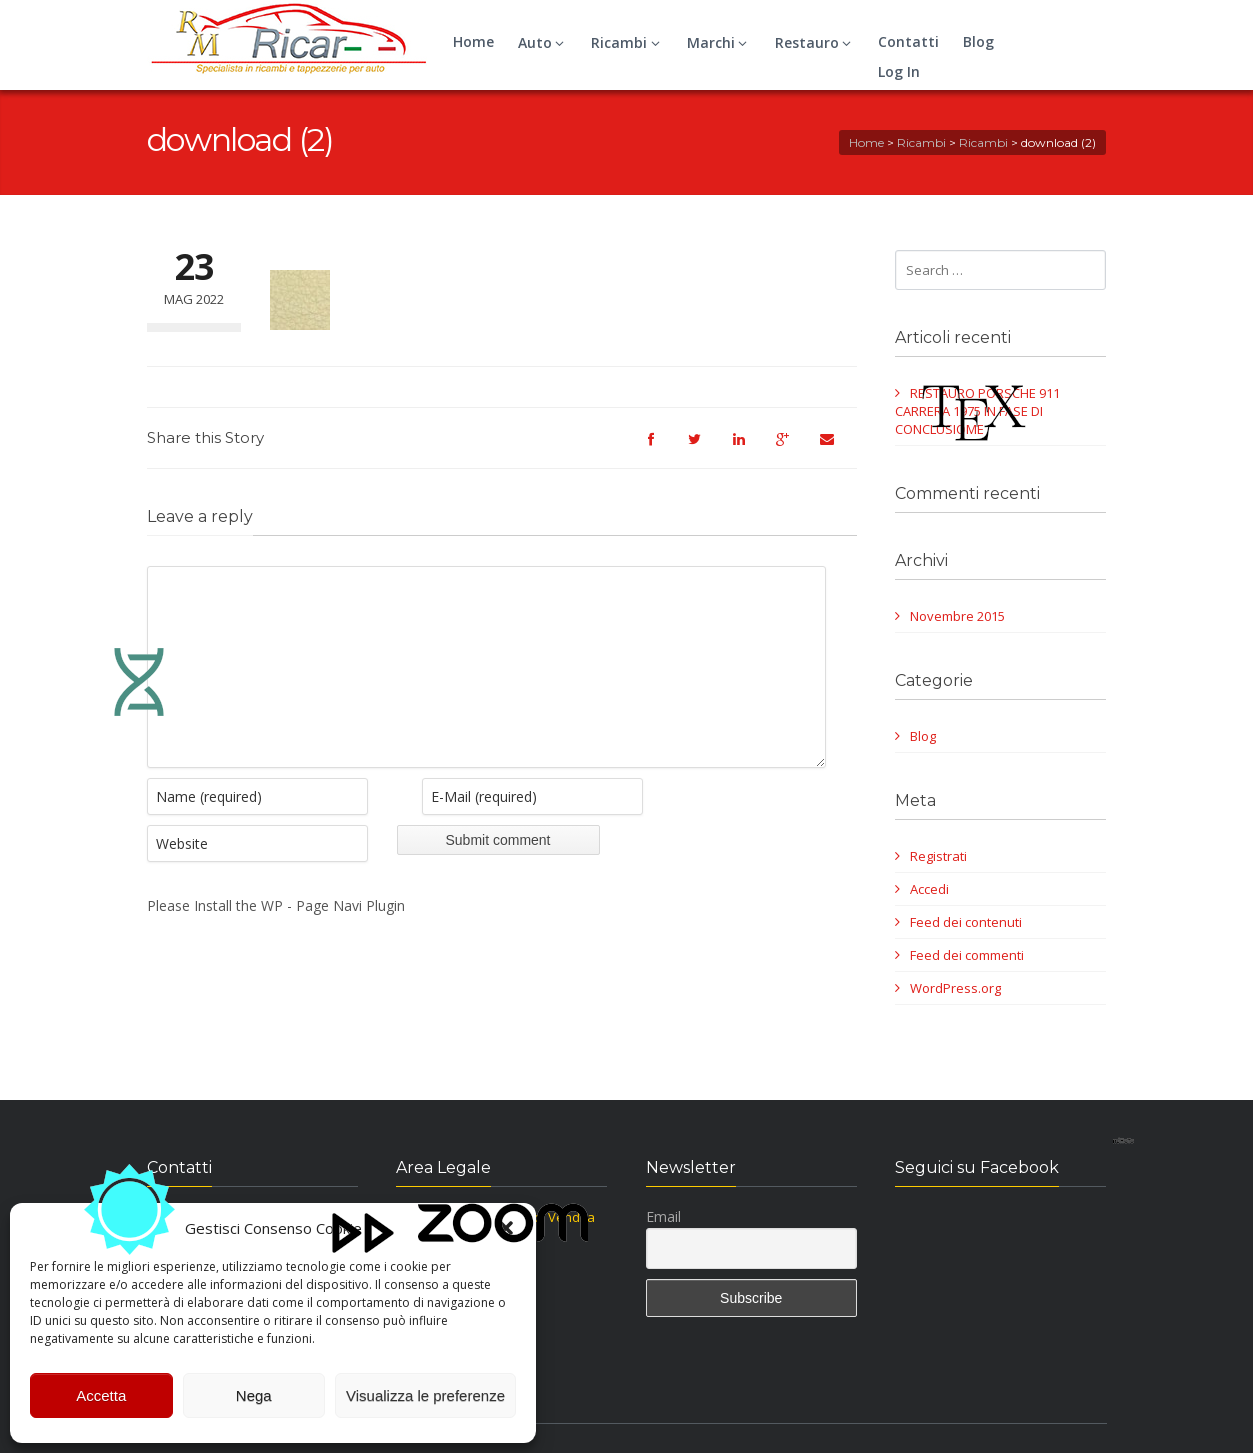 The height and width of the screenshot is (1453, 1253). What do you see at coordinates (129, 1209) in the screenshot?
I see `open the AccuWeather app` at bounding box center [129, 1209].